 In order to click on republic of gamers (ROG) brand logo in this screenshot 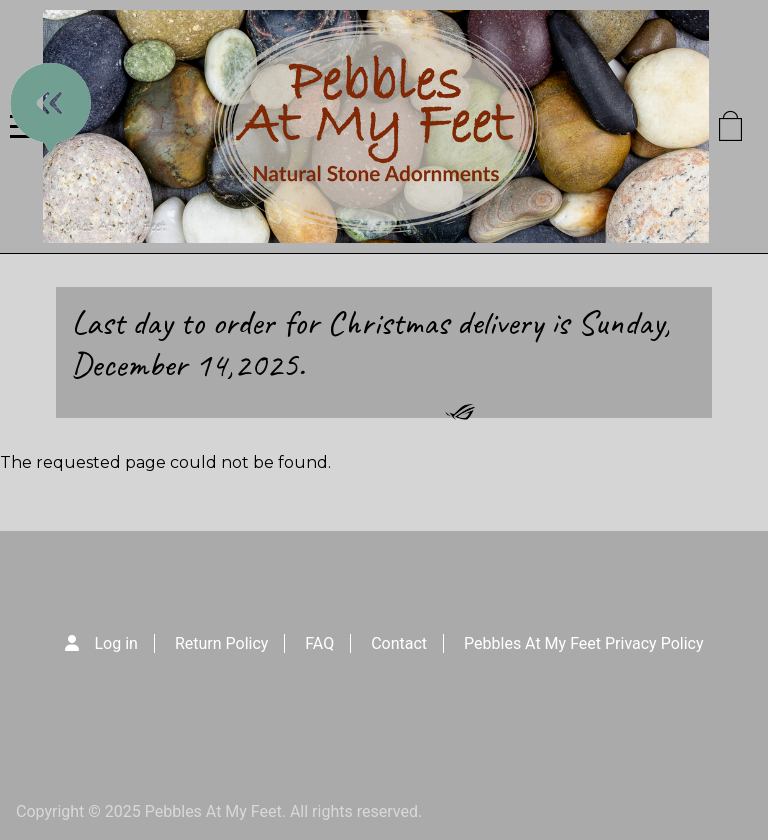, I will do `click(460, 412)`.